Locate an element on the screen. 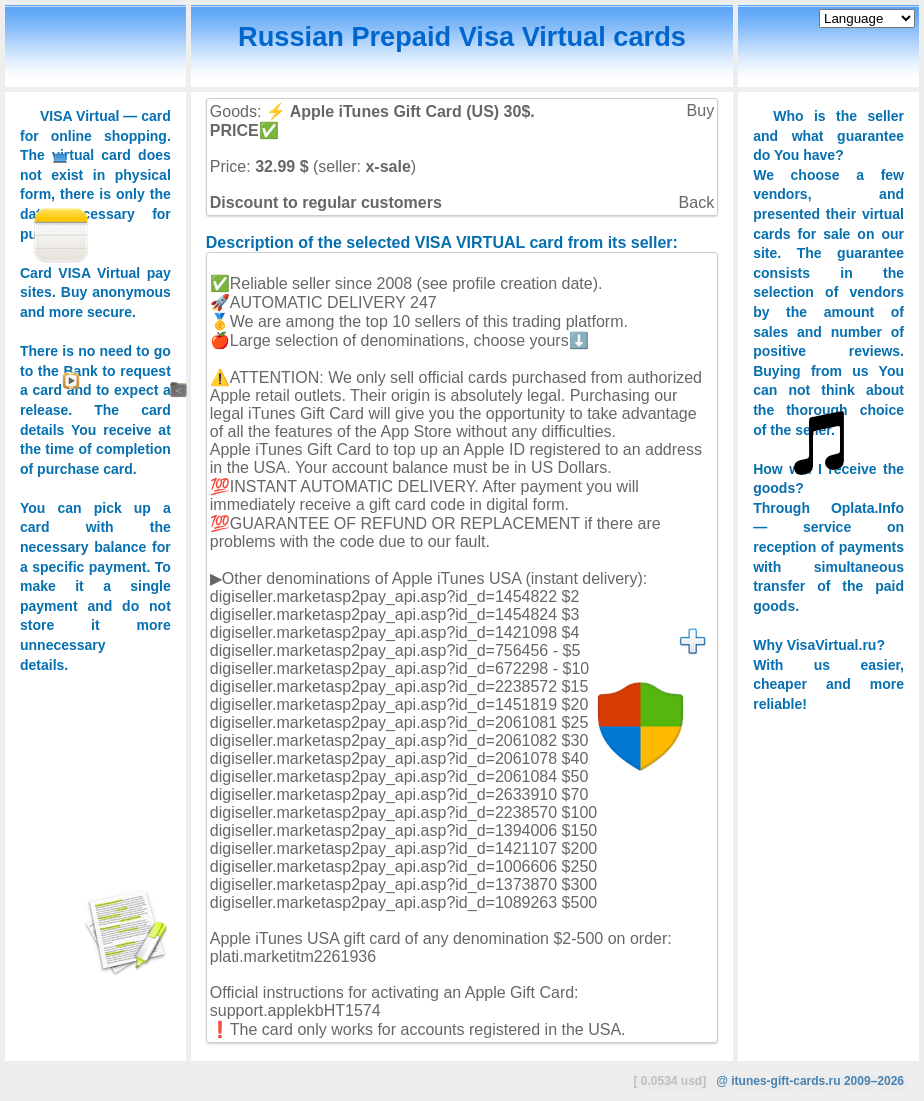  open the notes app is located at coordinates (61, 235).